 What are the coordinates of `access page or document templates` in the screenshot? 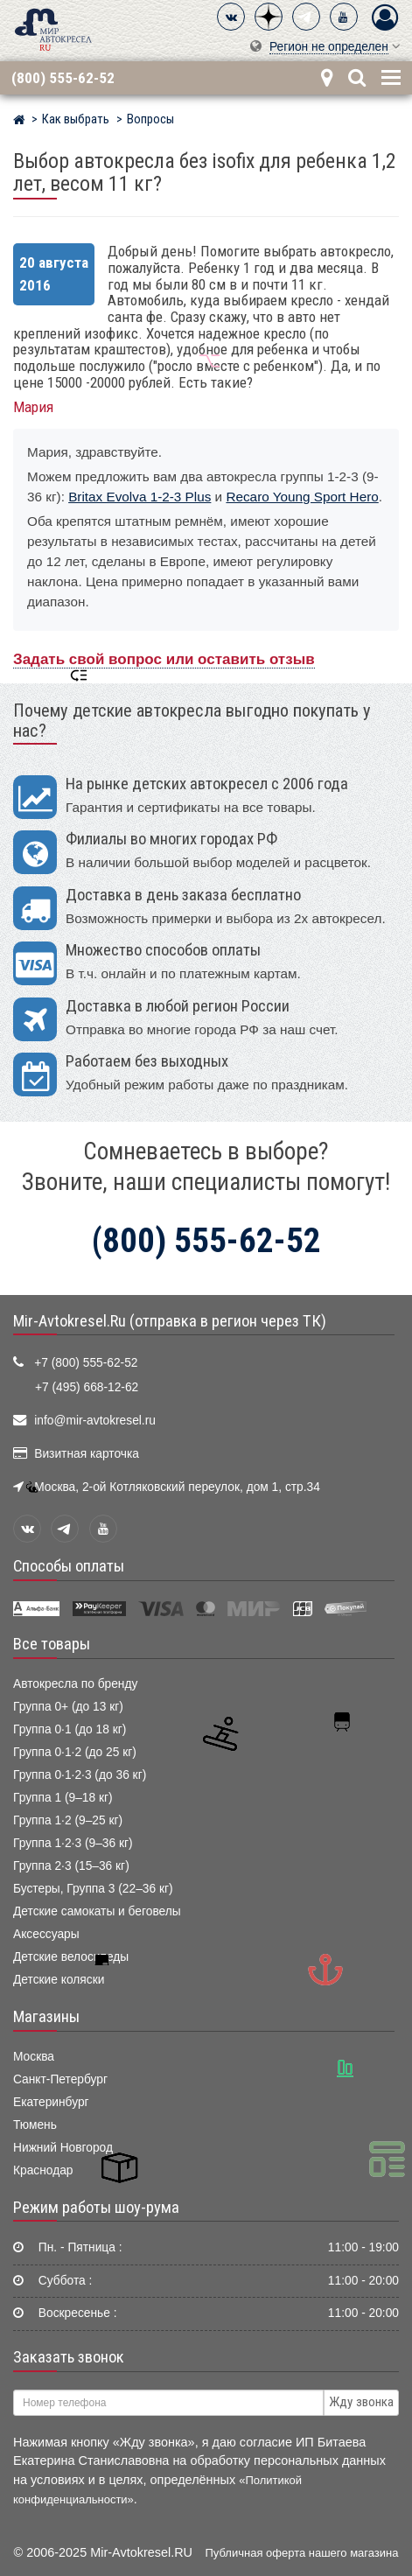 It's located at (387, 2159).